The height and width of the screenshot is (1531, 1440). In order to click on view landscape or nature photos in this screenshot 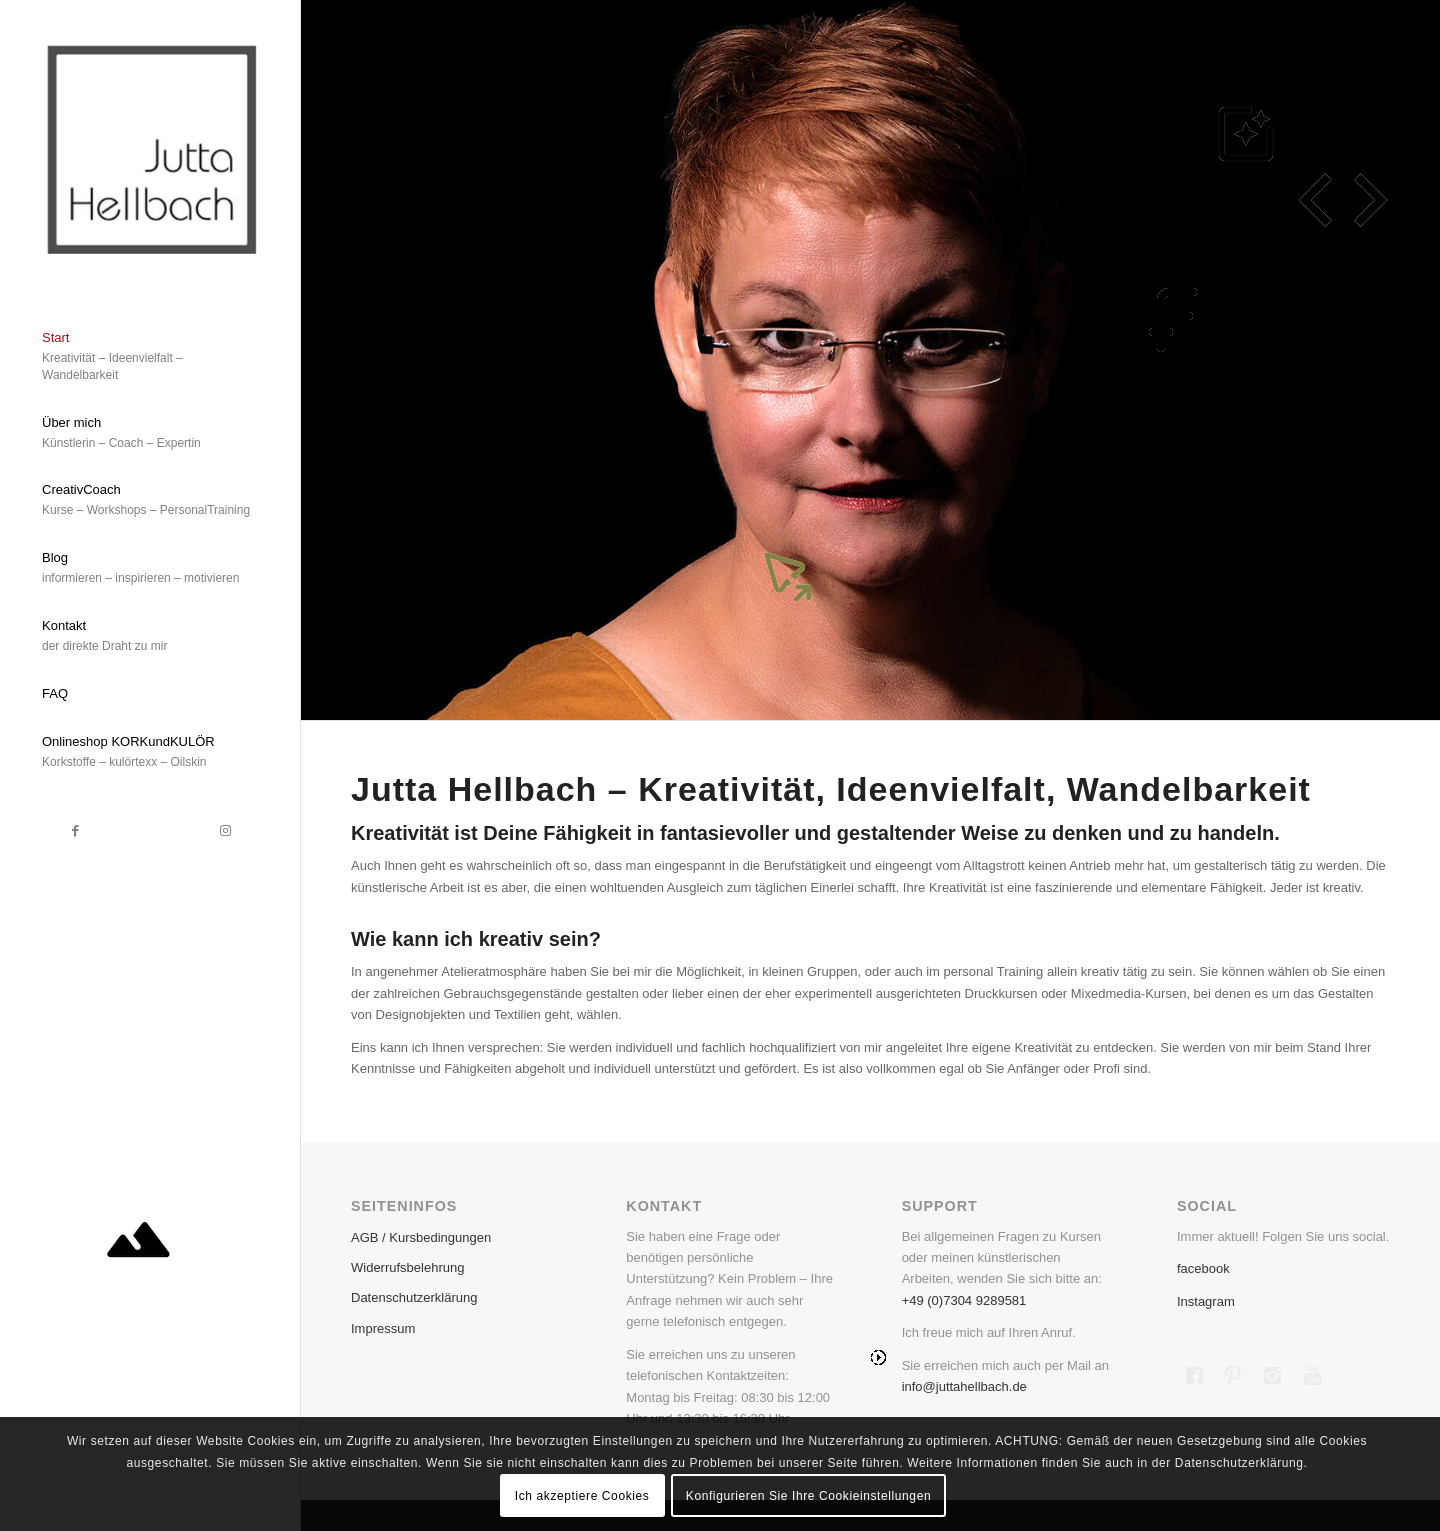, I will do `click(138, 1238)`.